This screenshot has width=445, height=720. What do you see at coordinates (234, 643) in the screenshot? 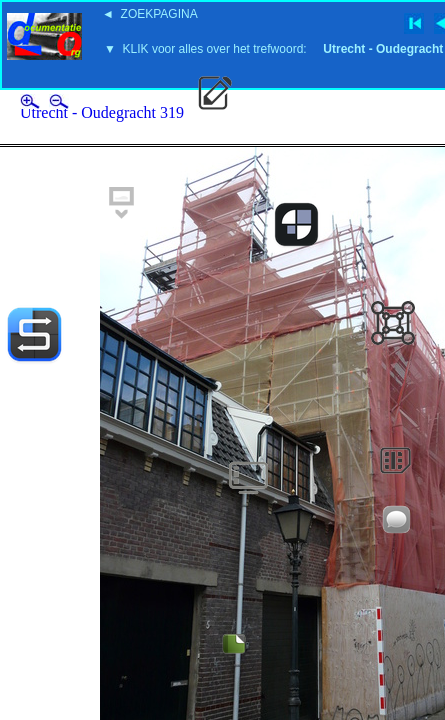
I see `change desktop wallpaper settings` at bounding box center [234, 643].